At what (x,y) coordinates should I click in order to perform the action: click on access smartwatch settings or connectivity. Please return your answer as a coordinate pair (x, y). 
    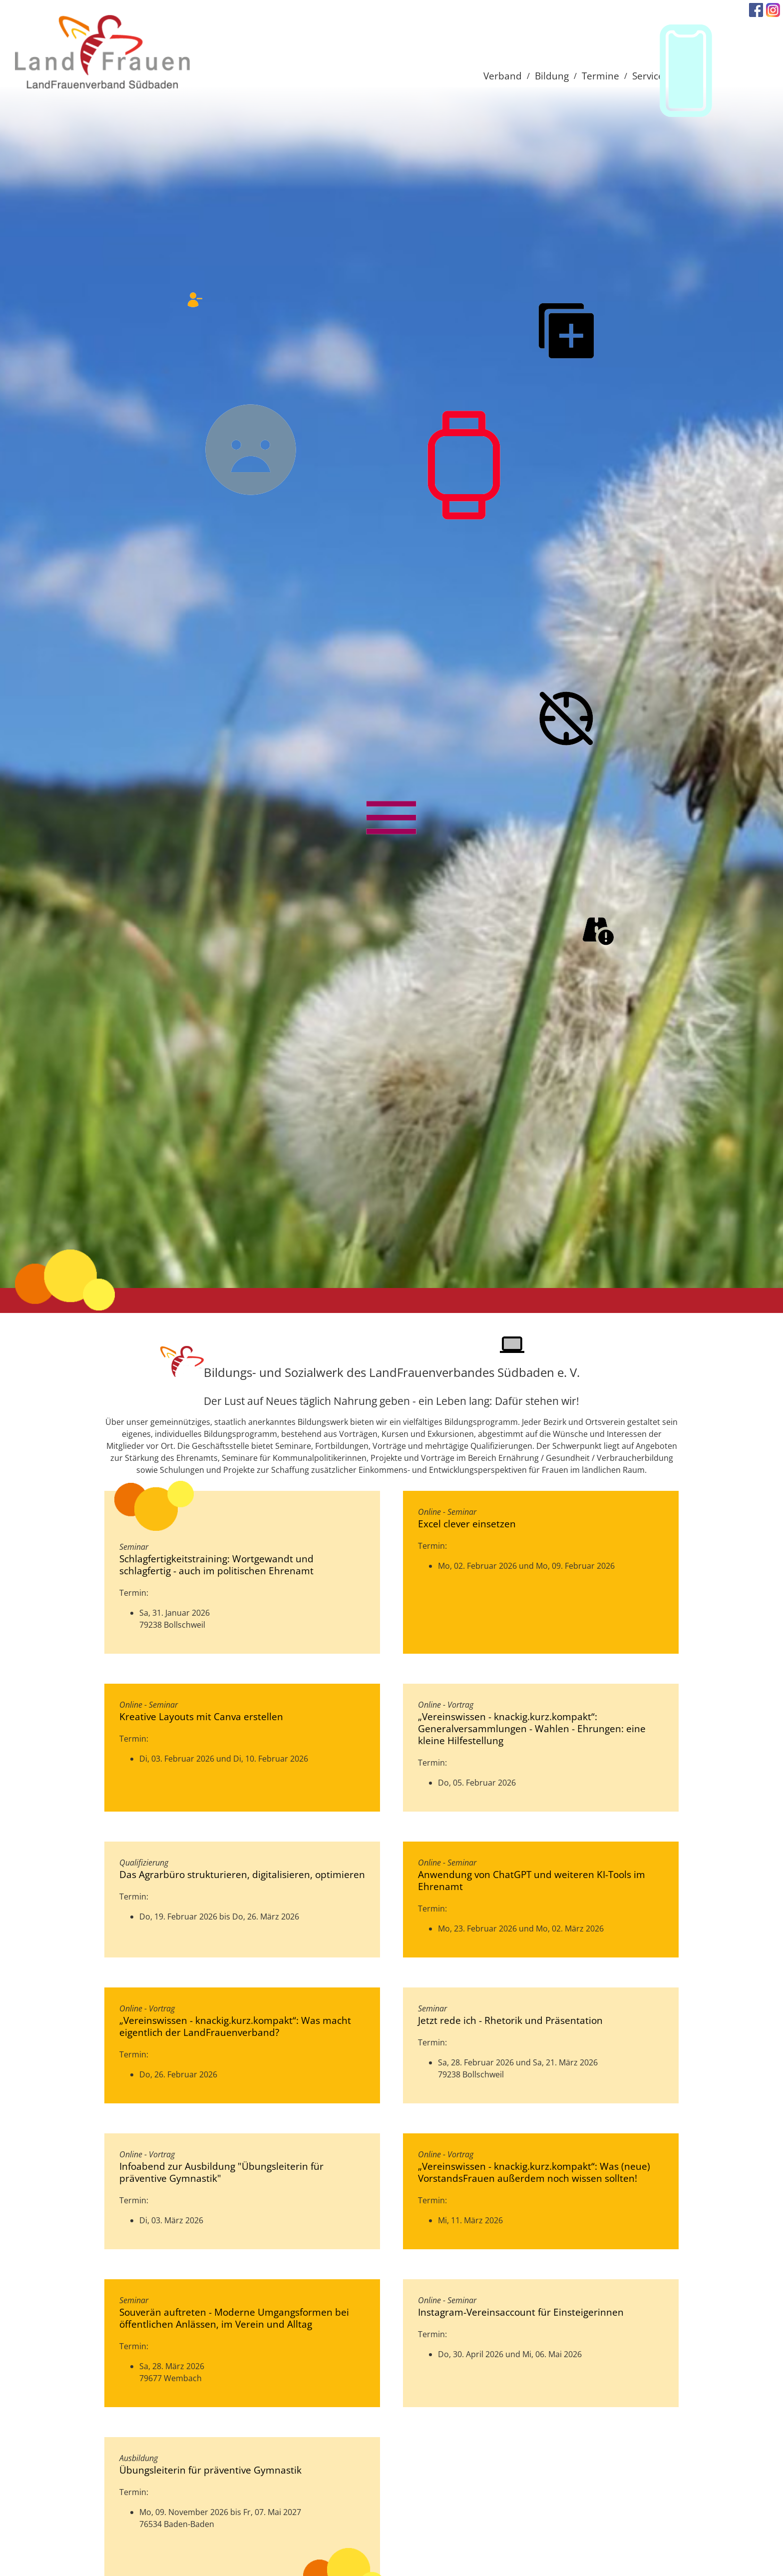
    Looking at the image, I should click on (464, 465).